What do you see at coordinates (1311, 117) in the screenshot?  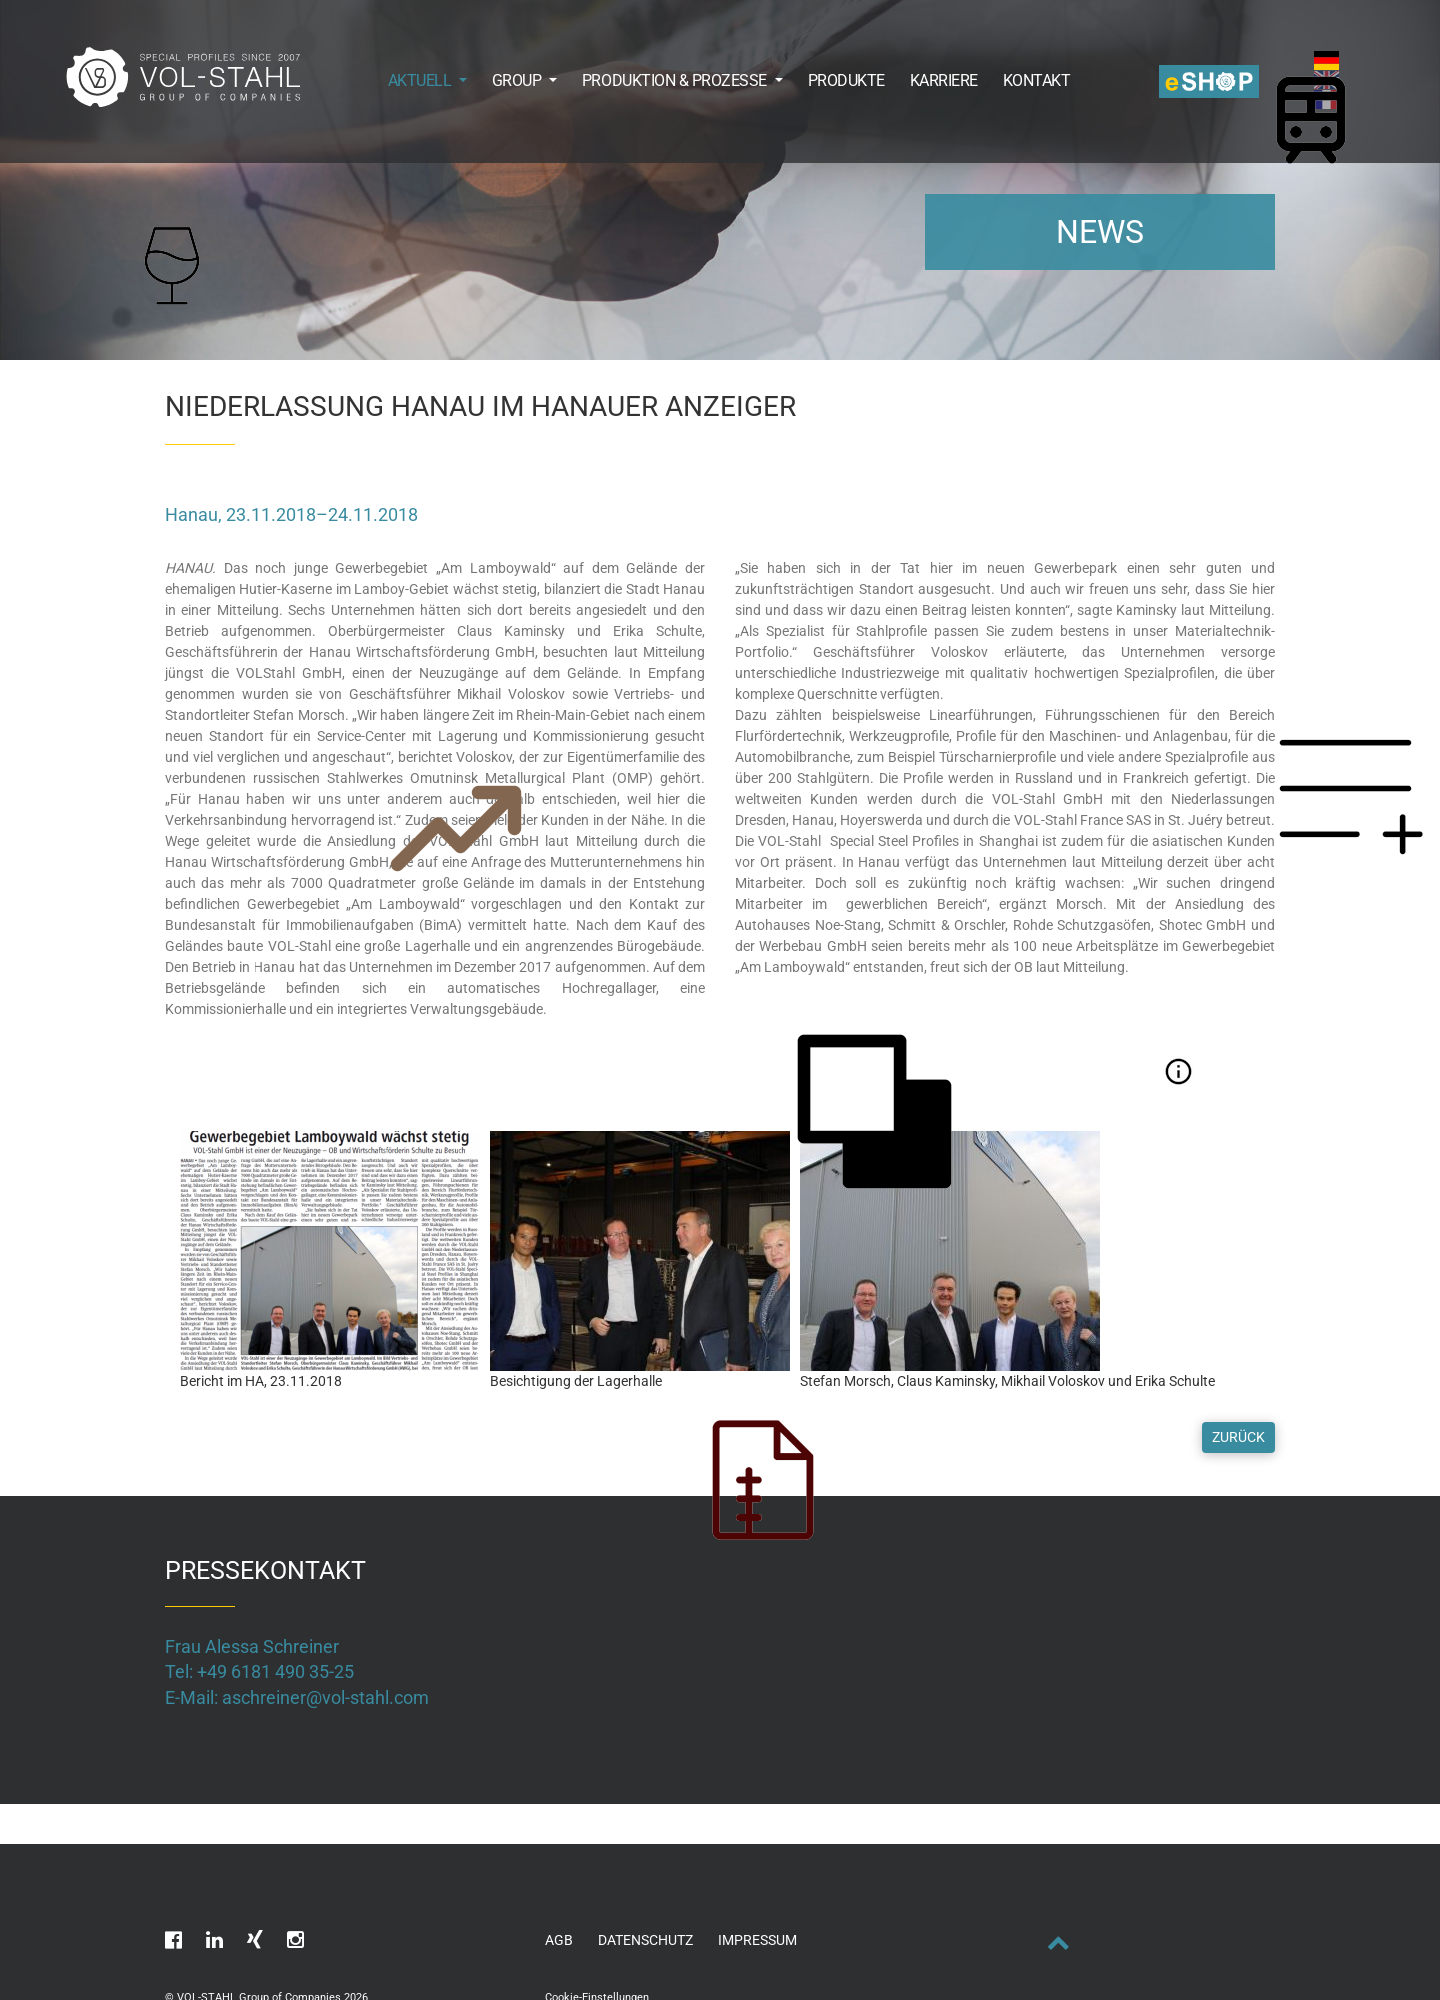 I see `access train schedules or railway information` at bounding box center [1311, 117].